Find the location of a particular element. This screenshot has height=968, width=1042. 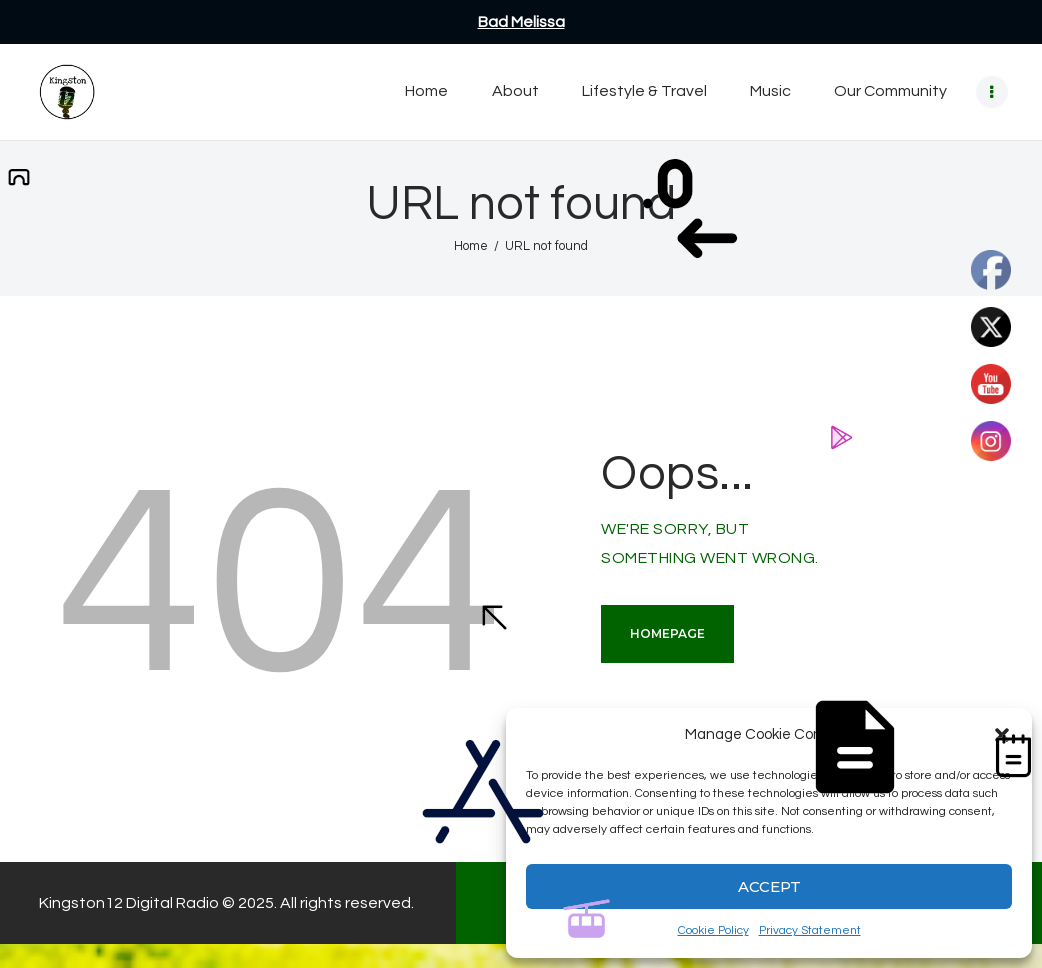

open the google play store is located at coordinates (839, 437).